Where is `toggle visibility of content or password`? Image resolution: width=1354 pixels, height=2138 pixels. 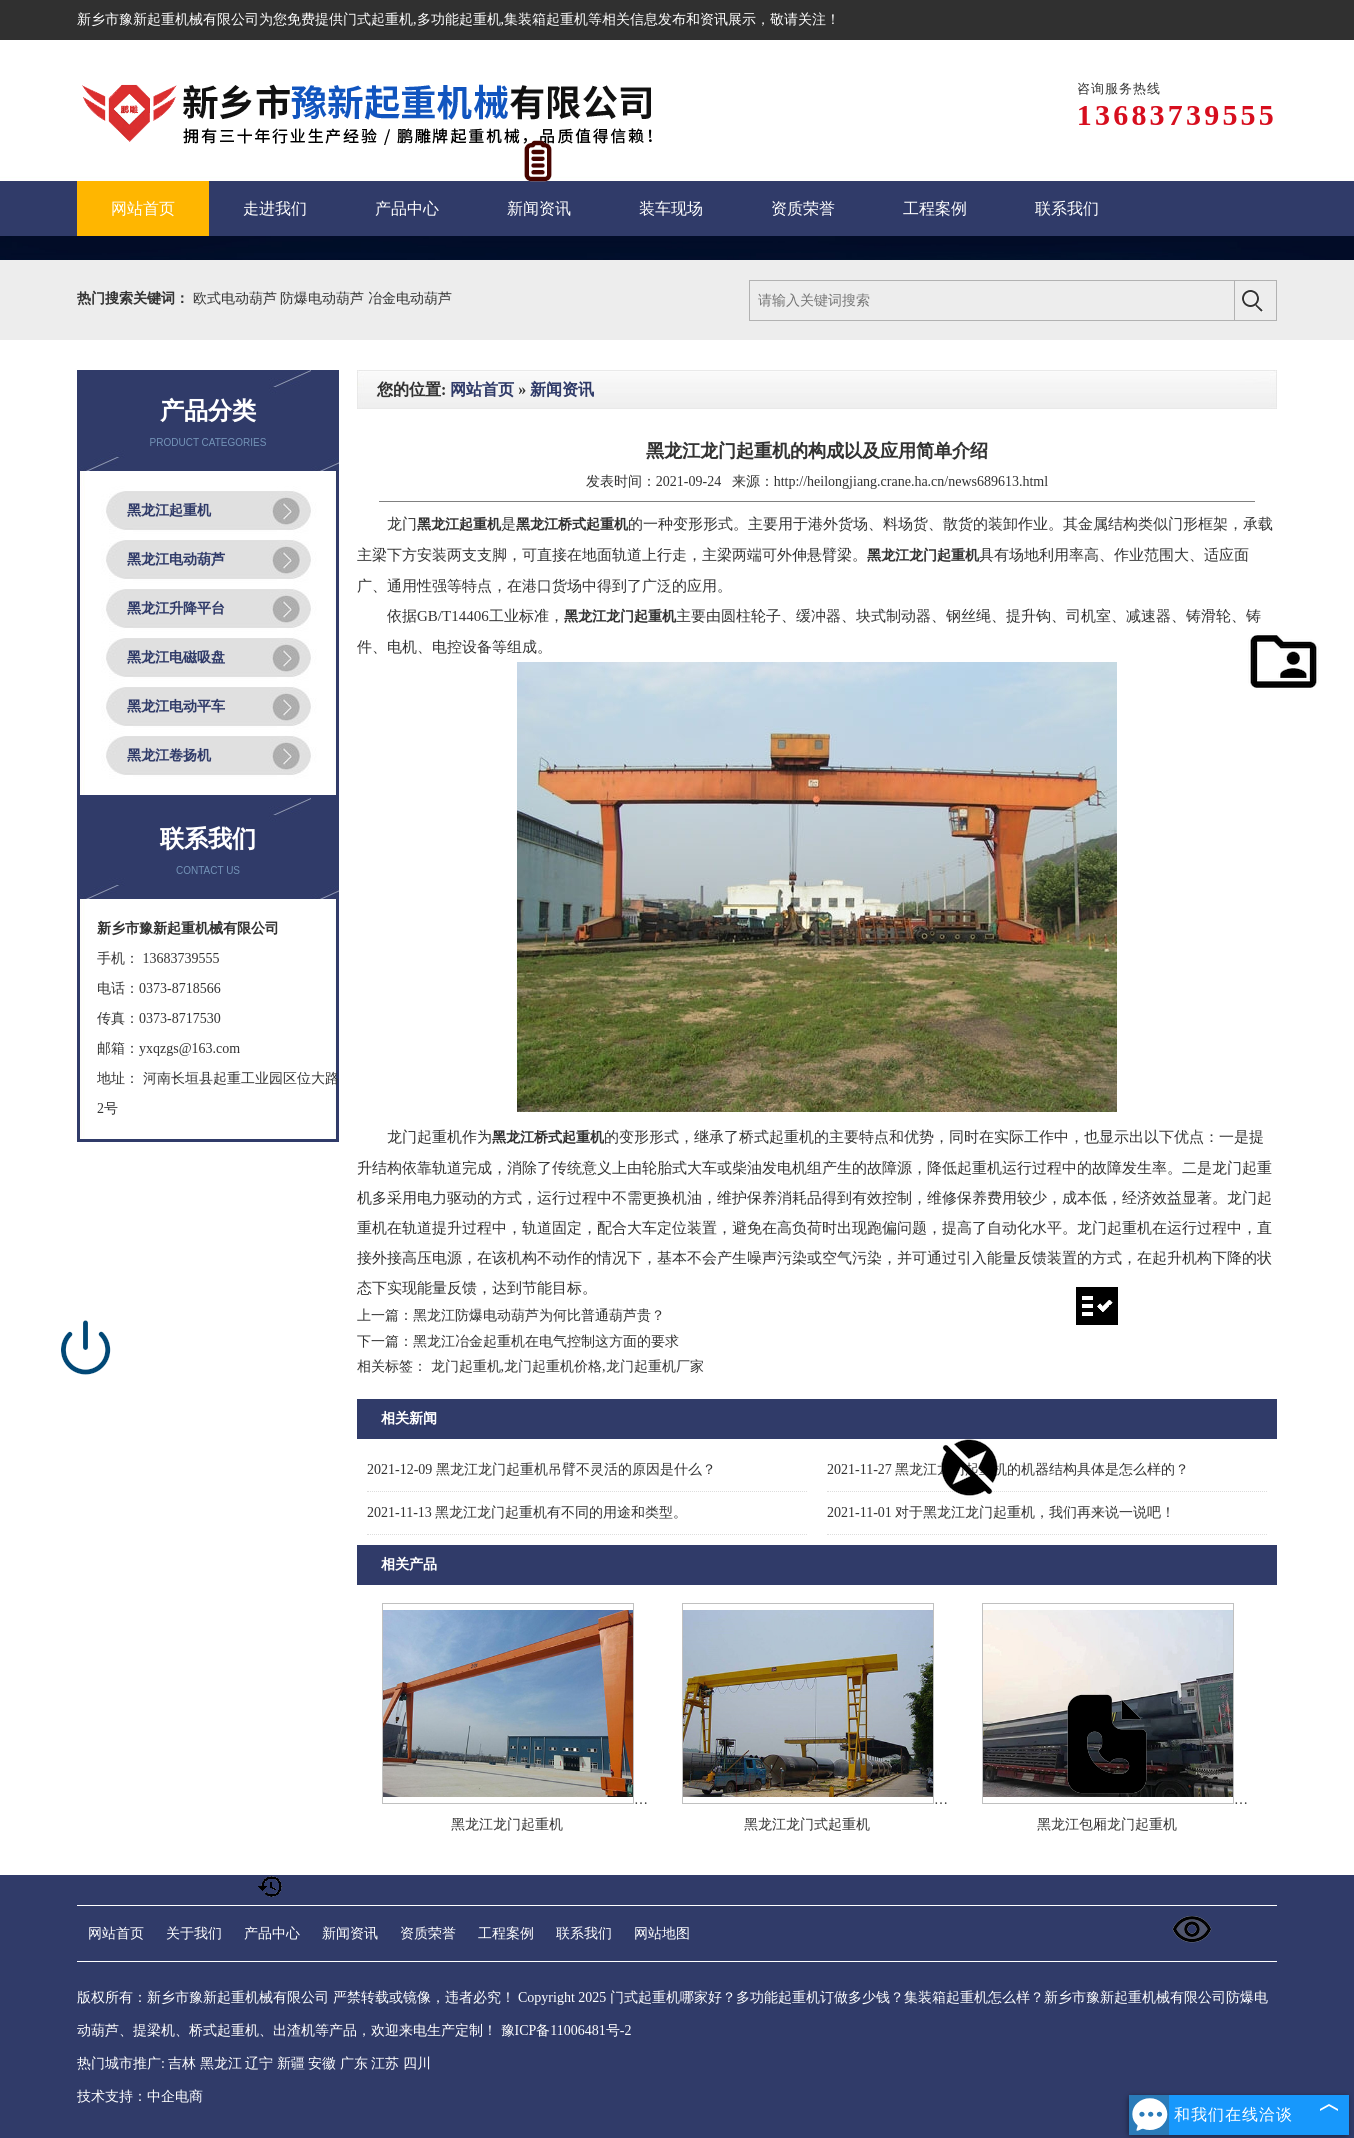
toggle visibility of content or password is located at coordinates (1192, 1930).